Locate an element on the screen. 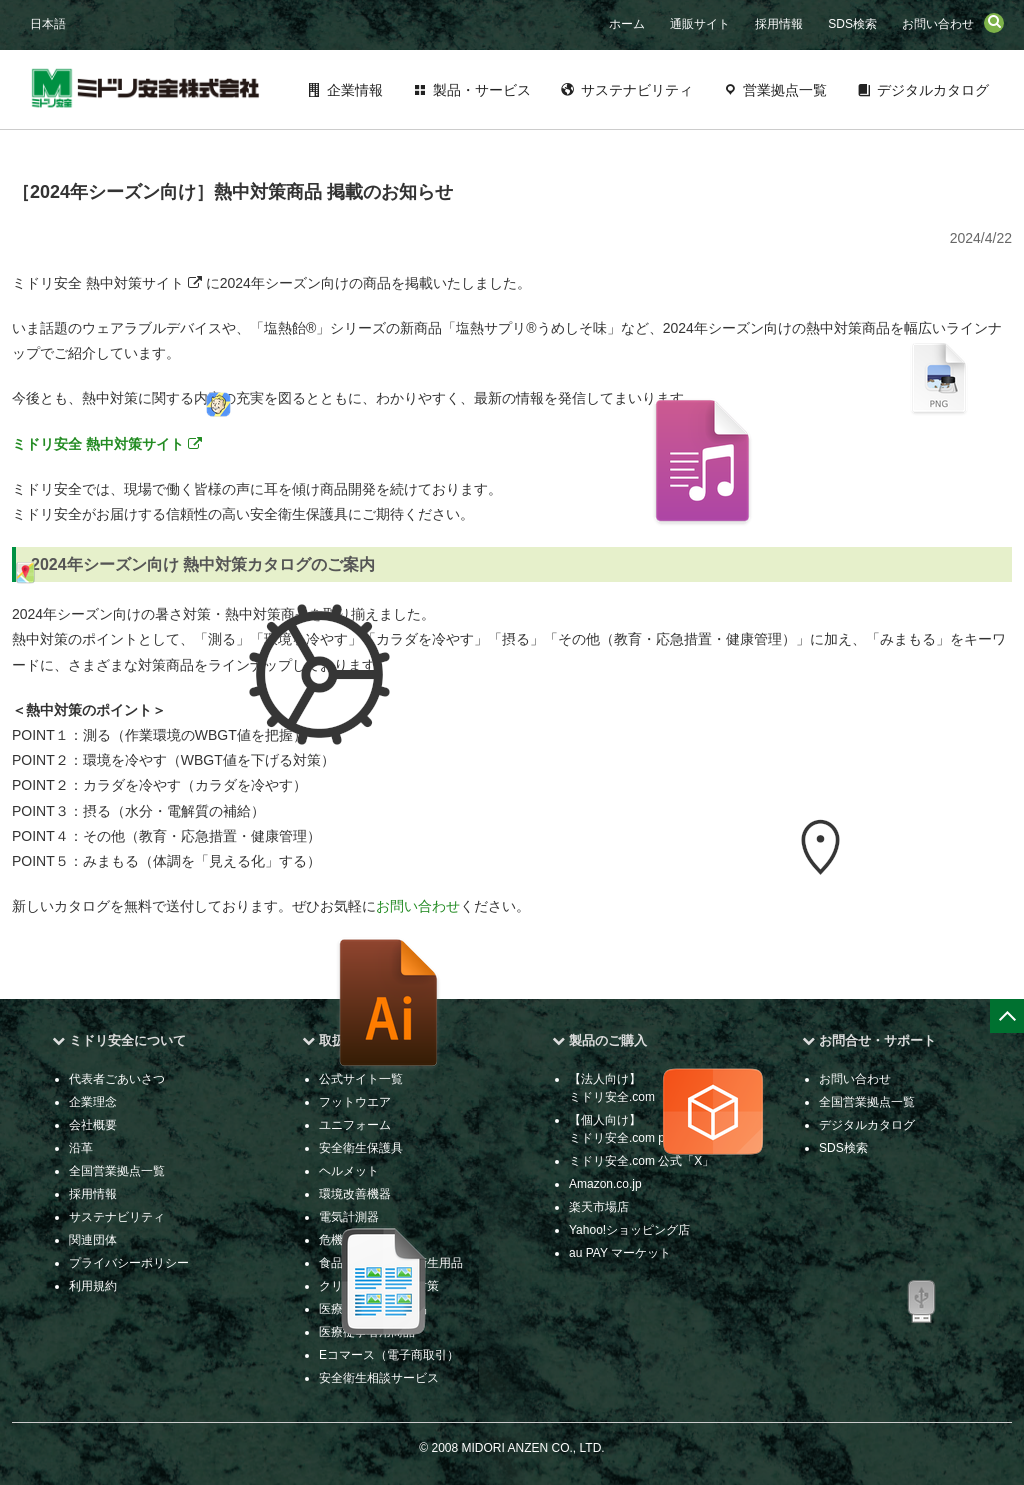 This screenshot has height=1485, width=1024. libreoffice master document file type is located at coordinates (383, 1281).